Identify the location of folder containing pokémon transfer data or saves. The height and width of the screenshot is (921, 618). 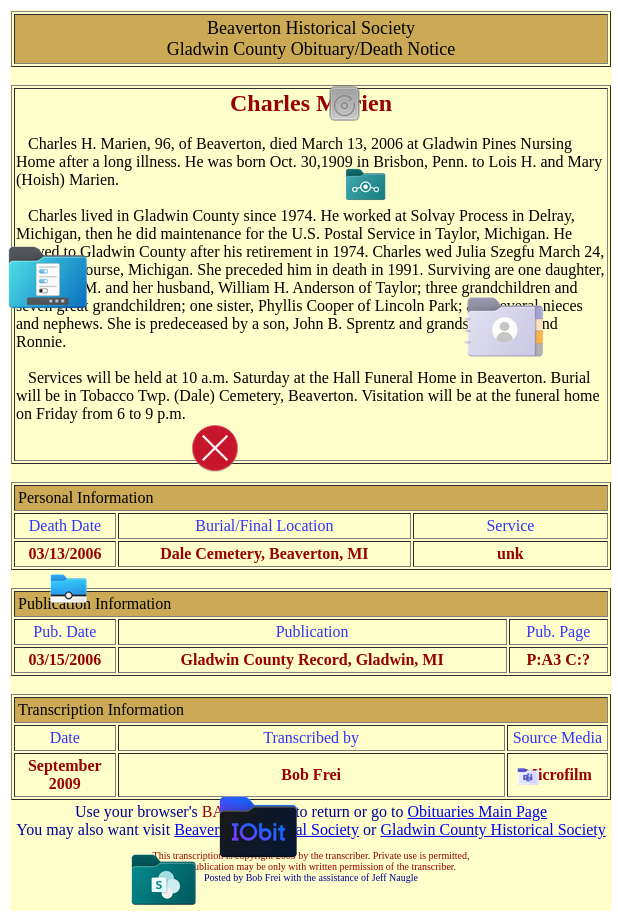
(68, 589).